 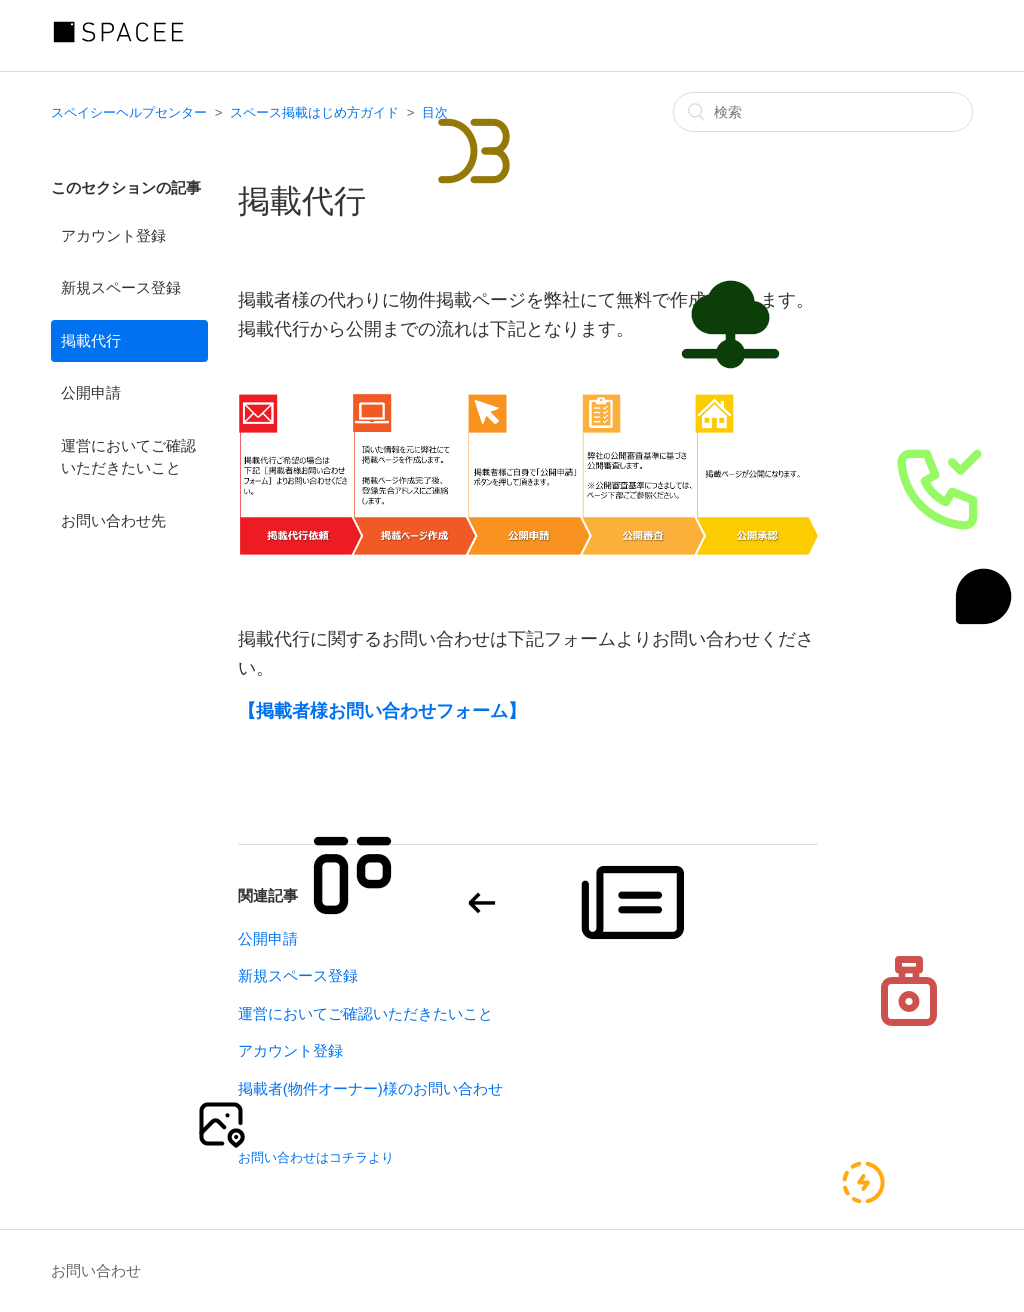 What do you see at coordinates (939, 487) in the screenshot?
I see `call completed successfully` at bounding box center [939, 487].